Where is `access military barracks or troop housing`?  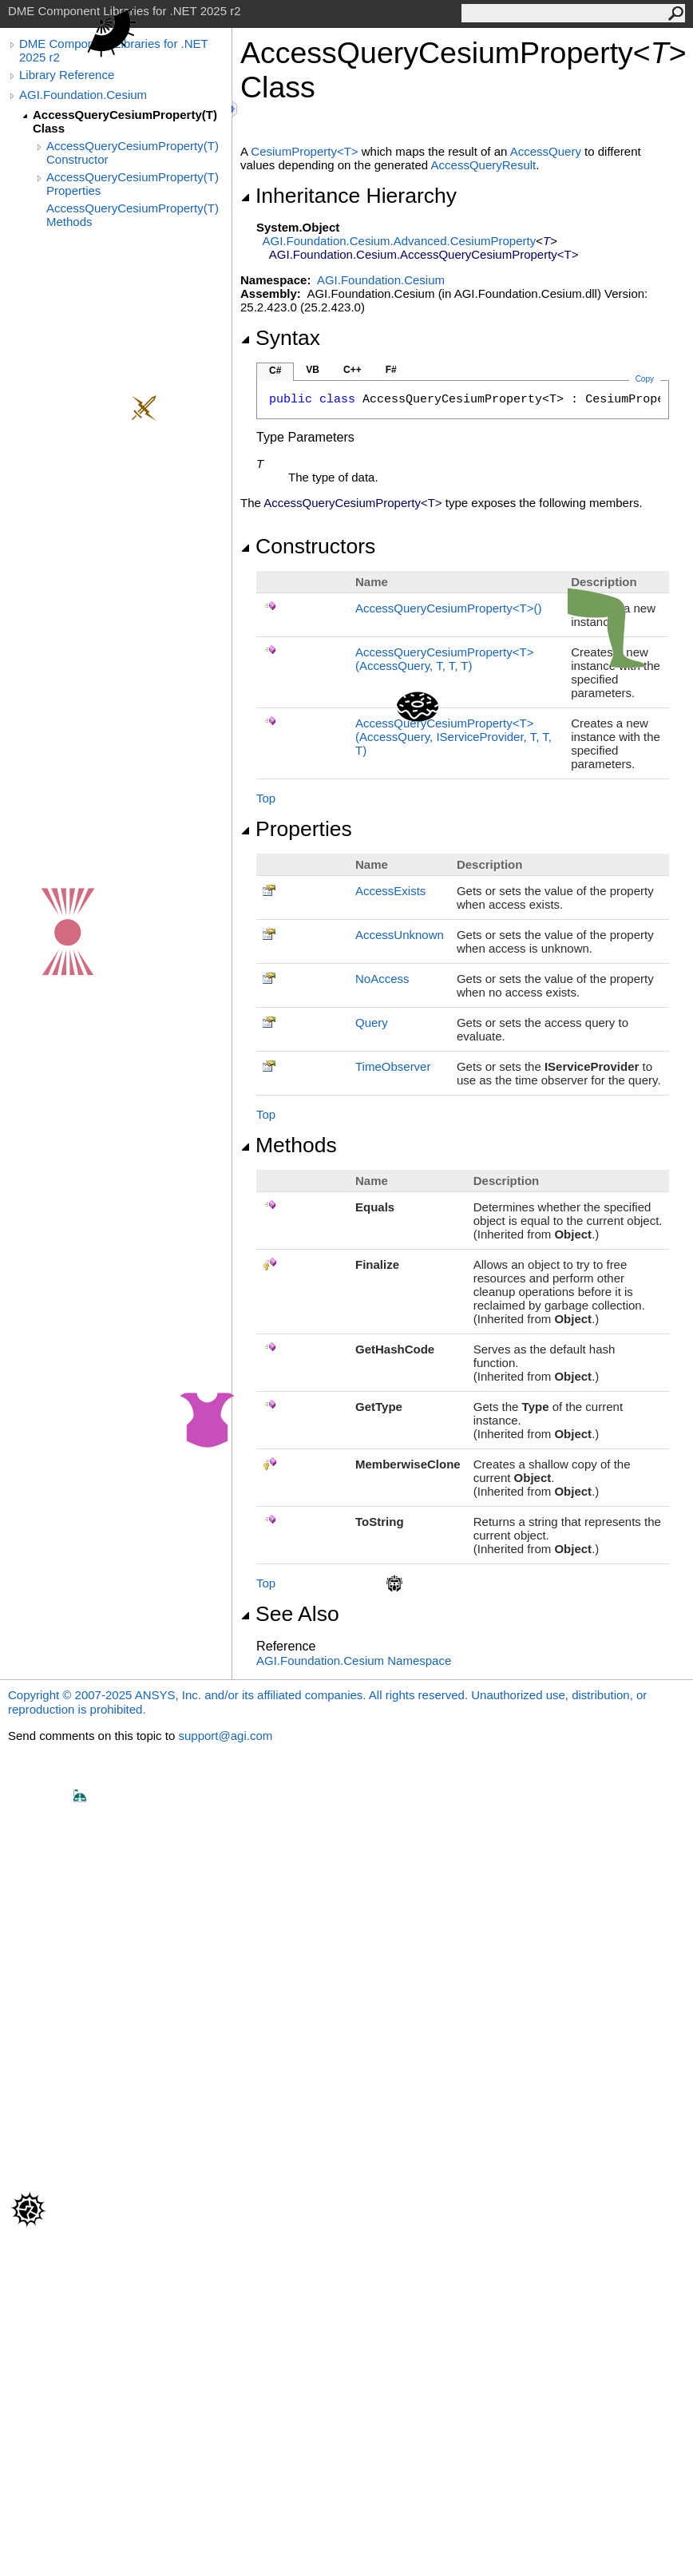
access military barracks or troop housing is located at coordinates (80, 1796).